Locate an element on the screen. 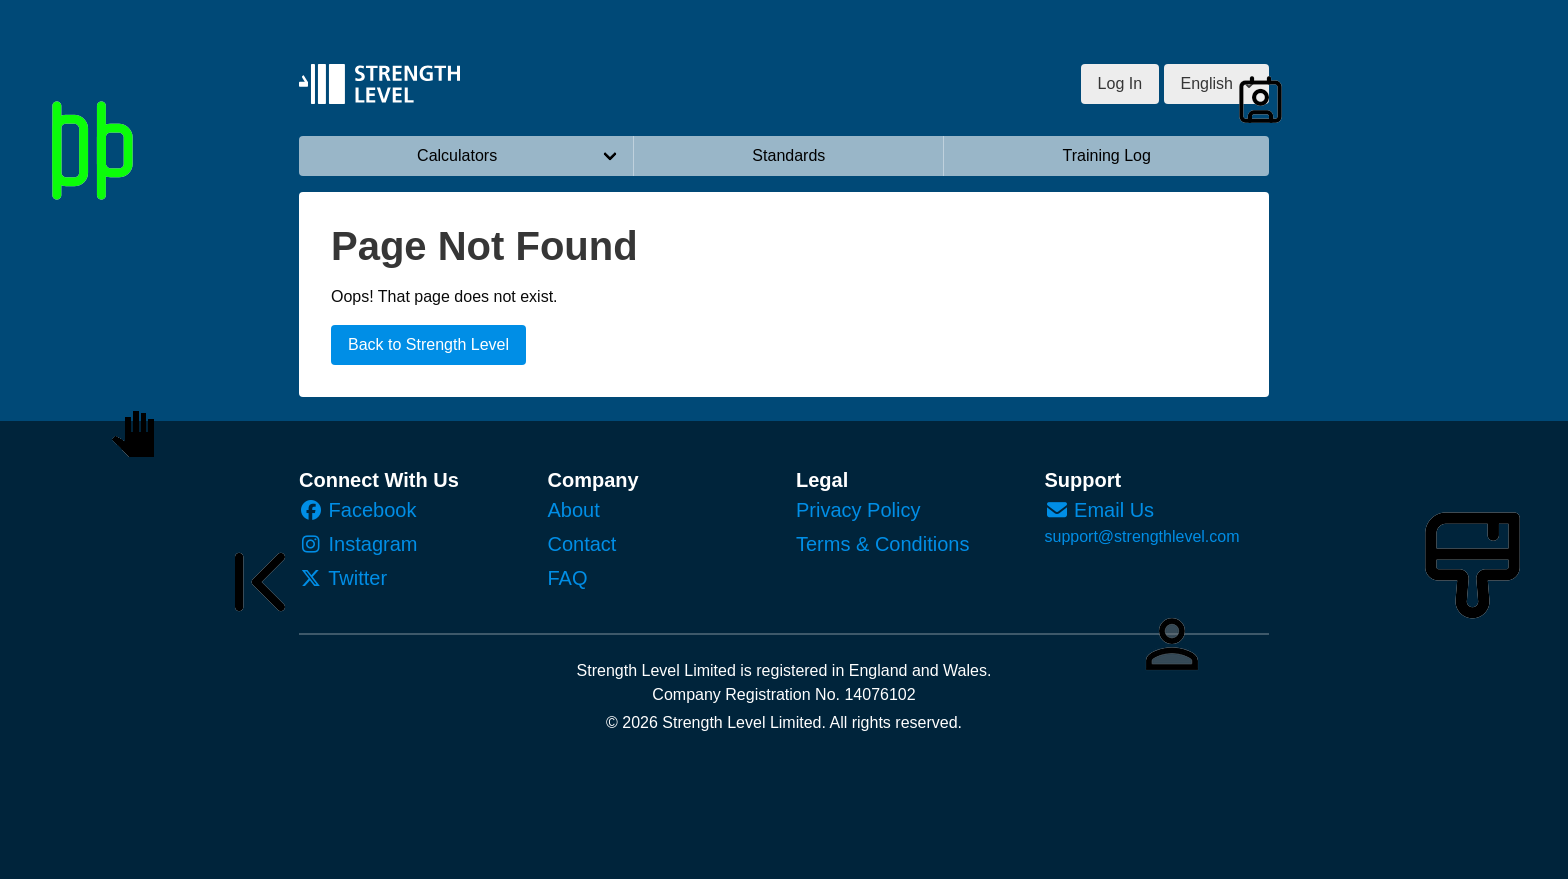  skip to the beginning is located at coordinates (260, 582).